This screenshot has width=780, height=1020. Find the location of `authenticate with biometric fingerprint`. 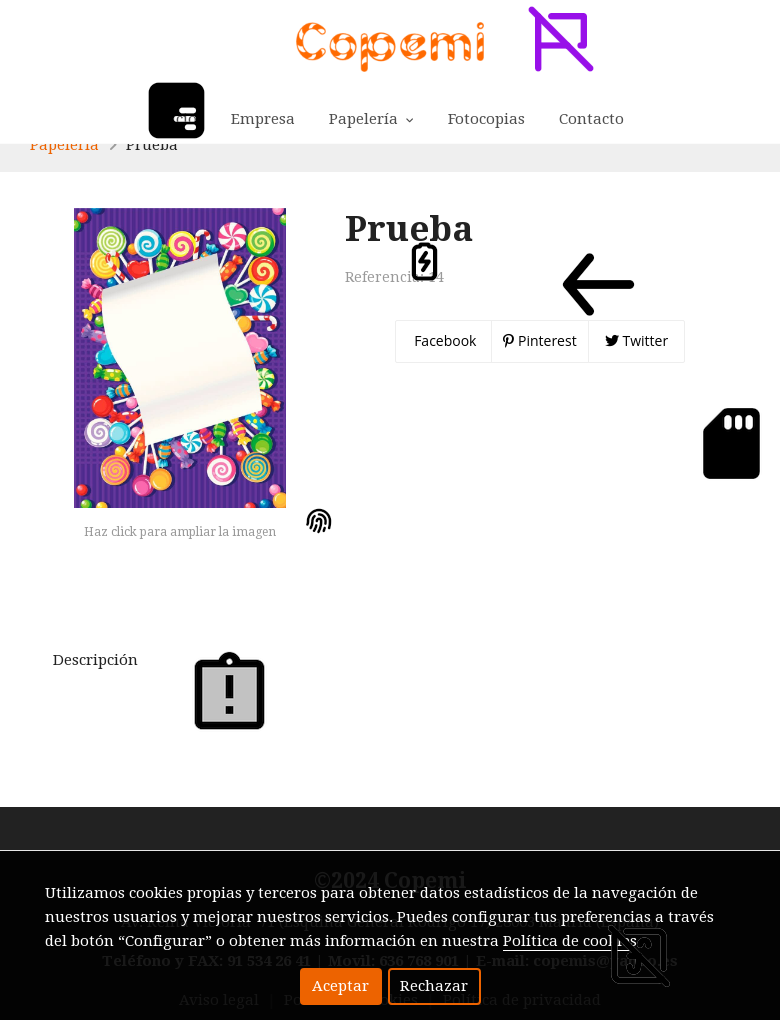

authenticate with biometric fingerprint is located at coordinates (319, 521).